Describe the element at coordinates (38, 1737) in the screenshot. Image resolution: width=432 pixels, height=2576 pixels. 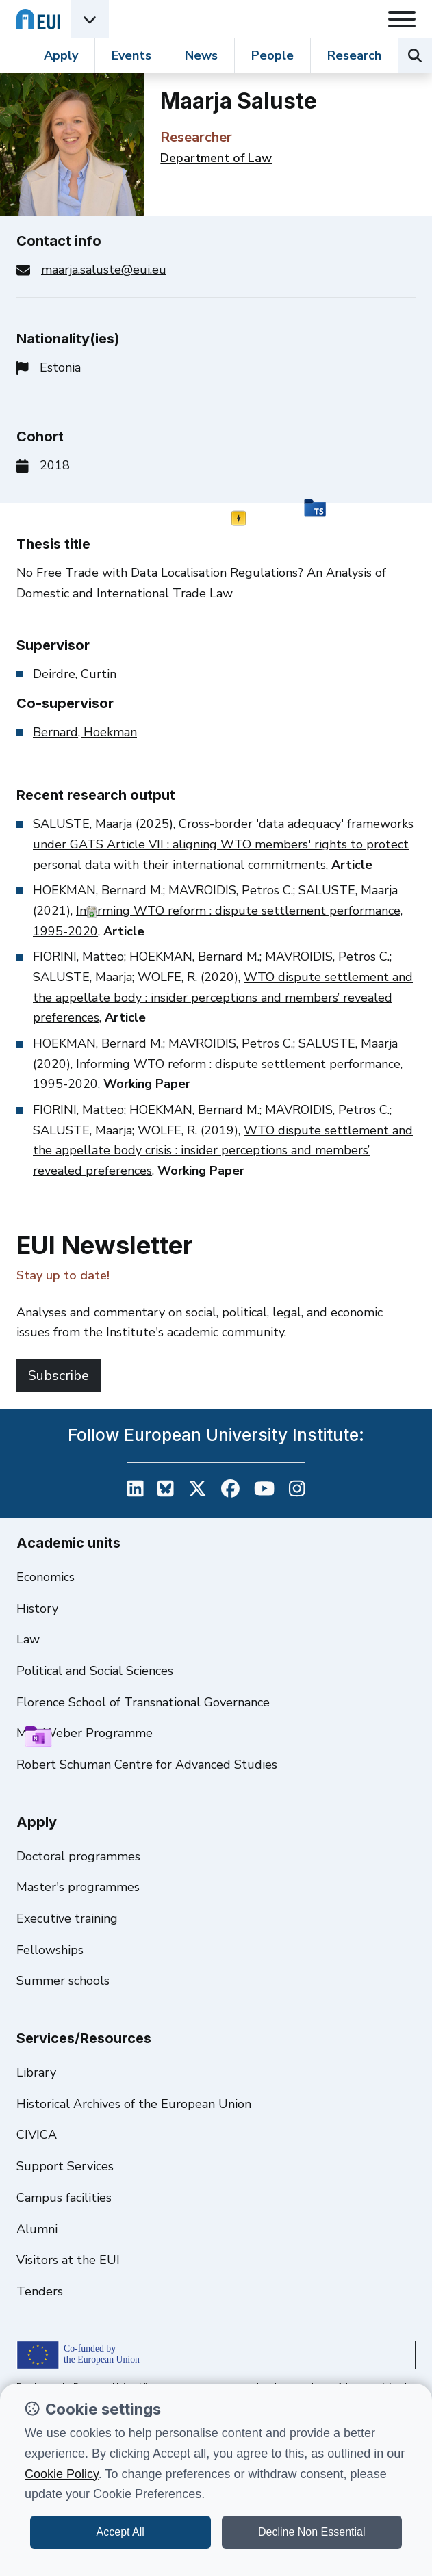
I see `open folder containing Microsoft OneNote files` at that location.